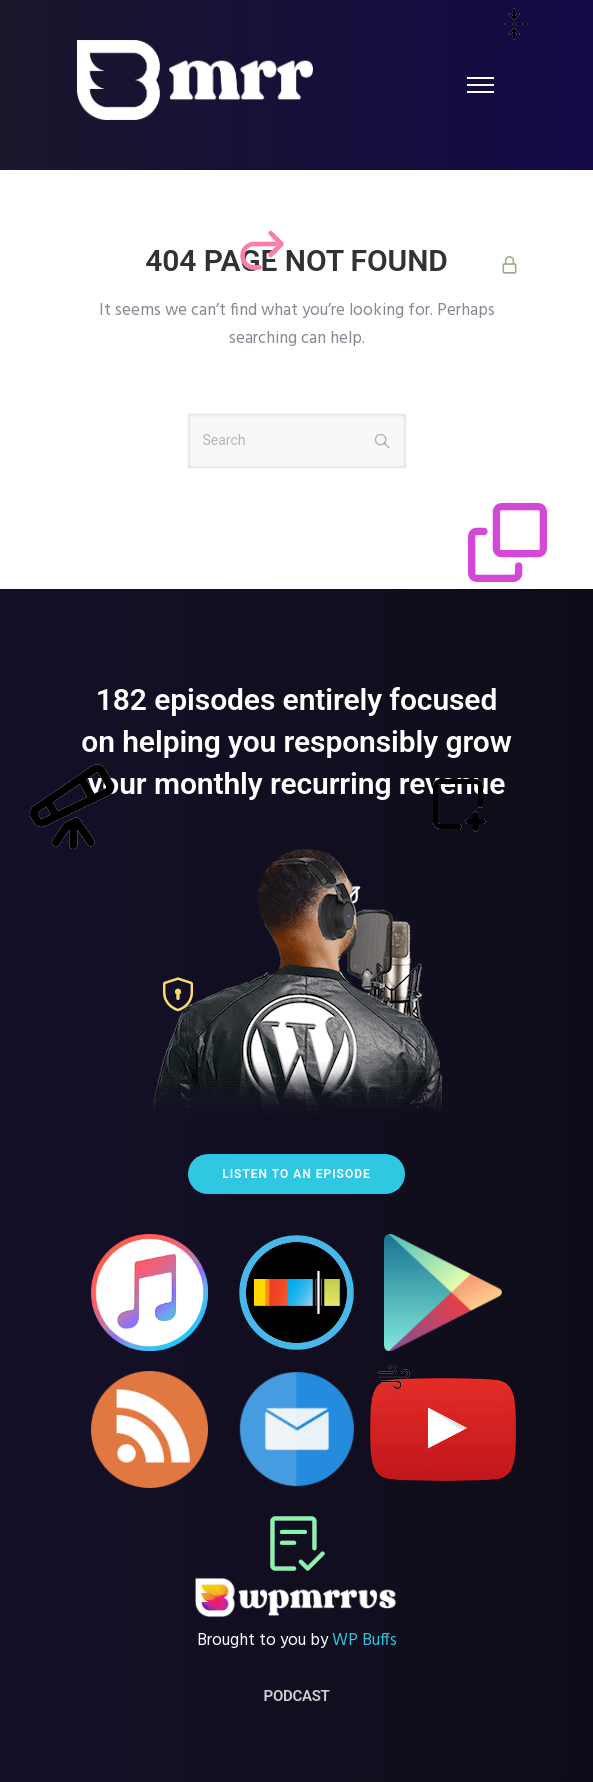  What do you see at coordinates (509, 265) in the screenshot?
I see `indicates a locked or secure item` at bounding box center [509, 265].